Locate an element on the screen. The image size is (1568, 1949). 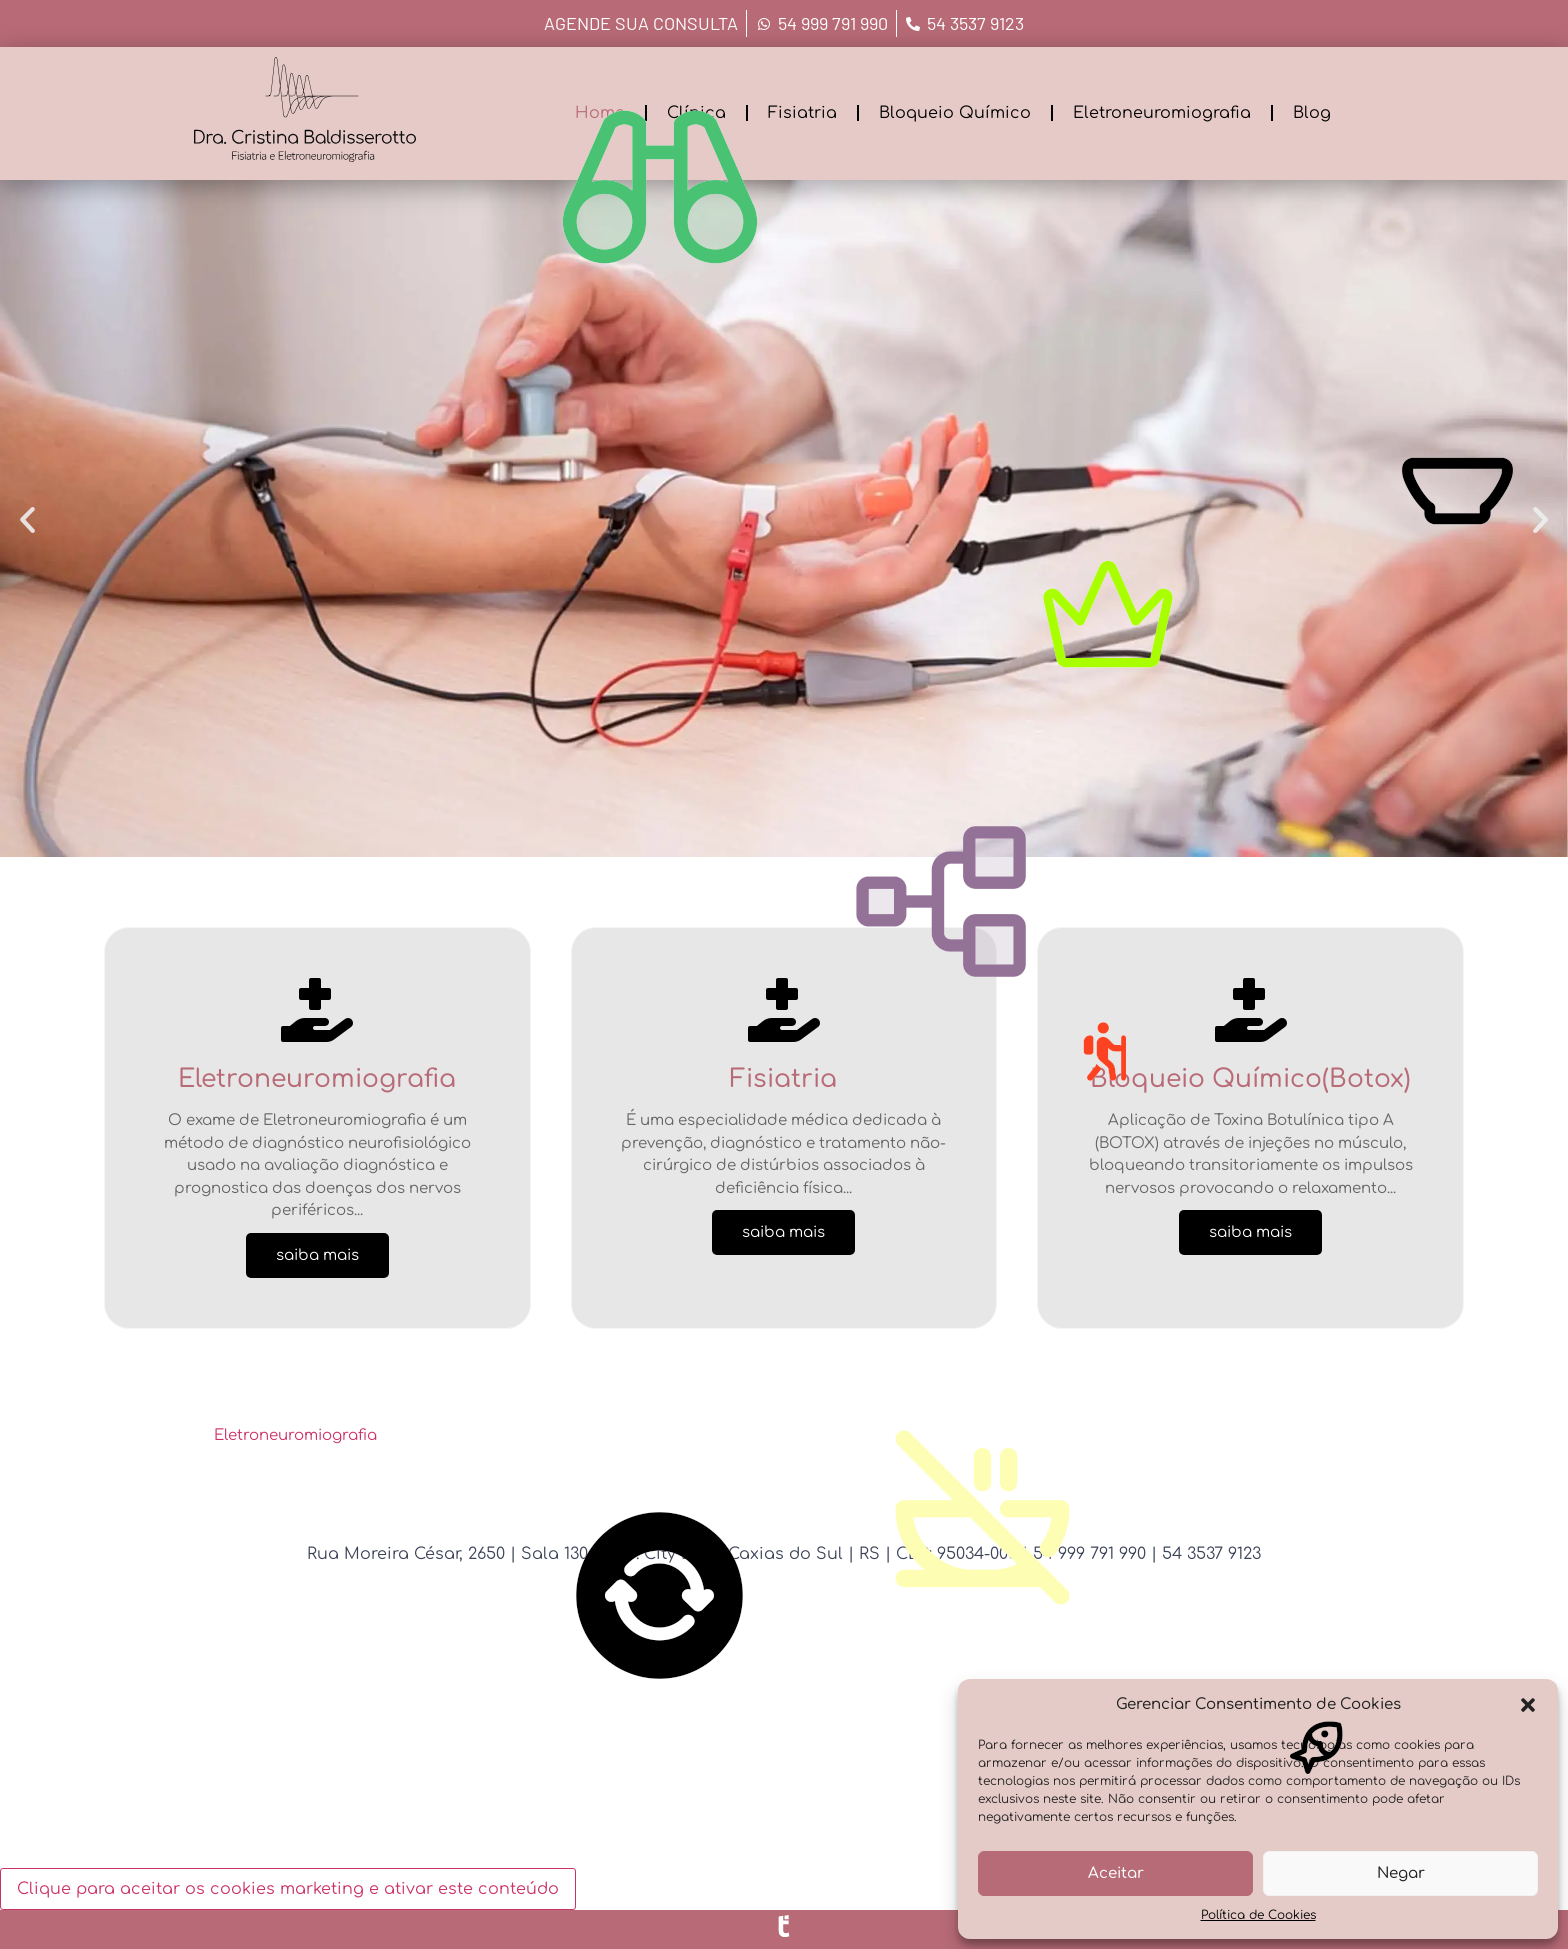
sync data or refresh content is located at coordinates (659, 1595).